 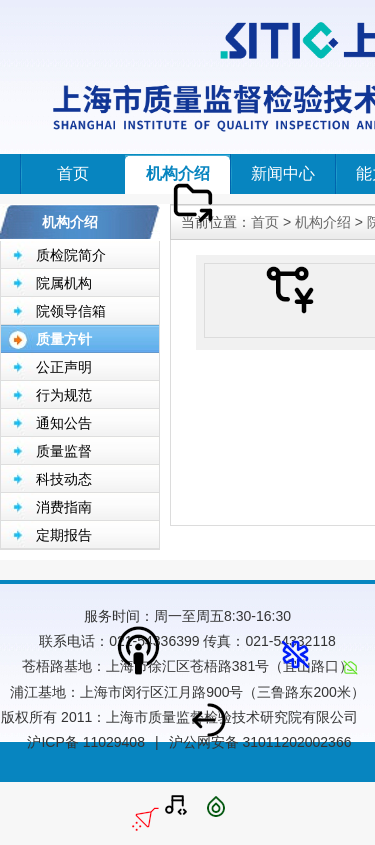 I want to click on medical services unavailable, so click(x=295, y=654).